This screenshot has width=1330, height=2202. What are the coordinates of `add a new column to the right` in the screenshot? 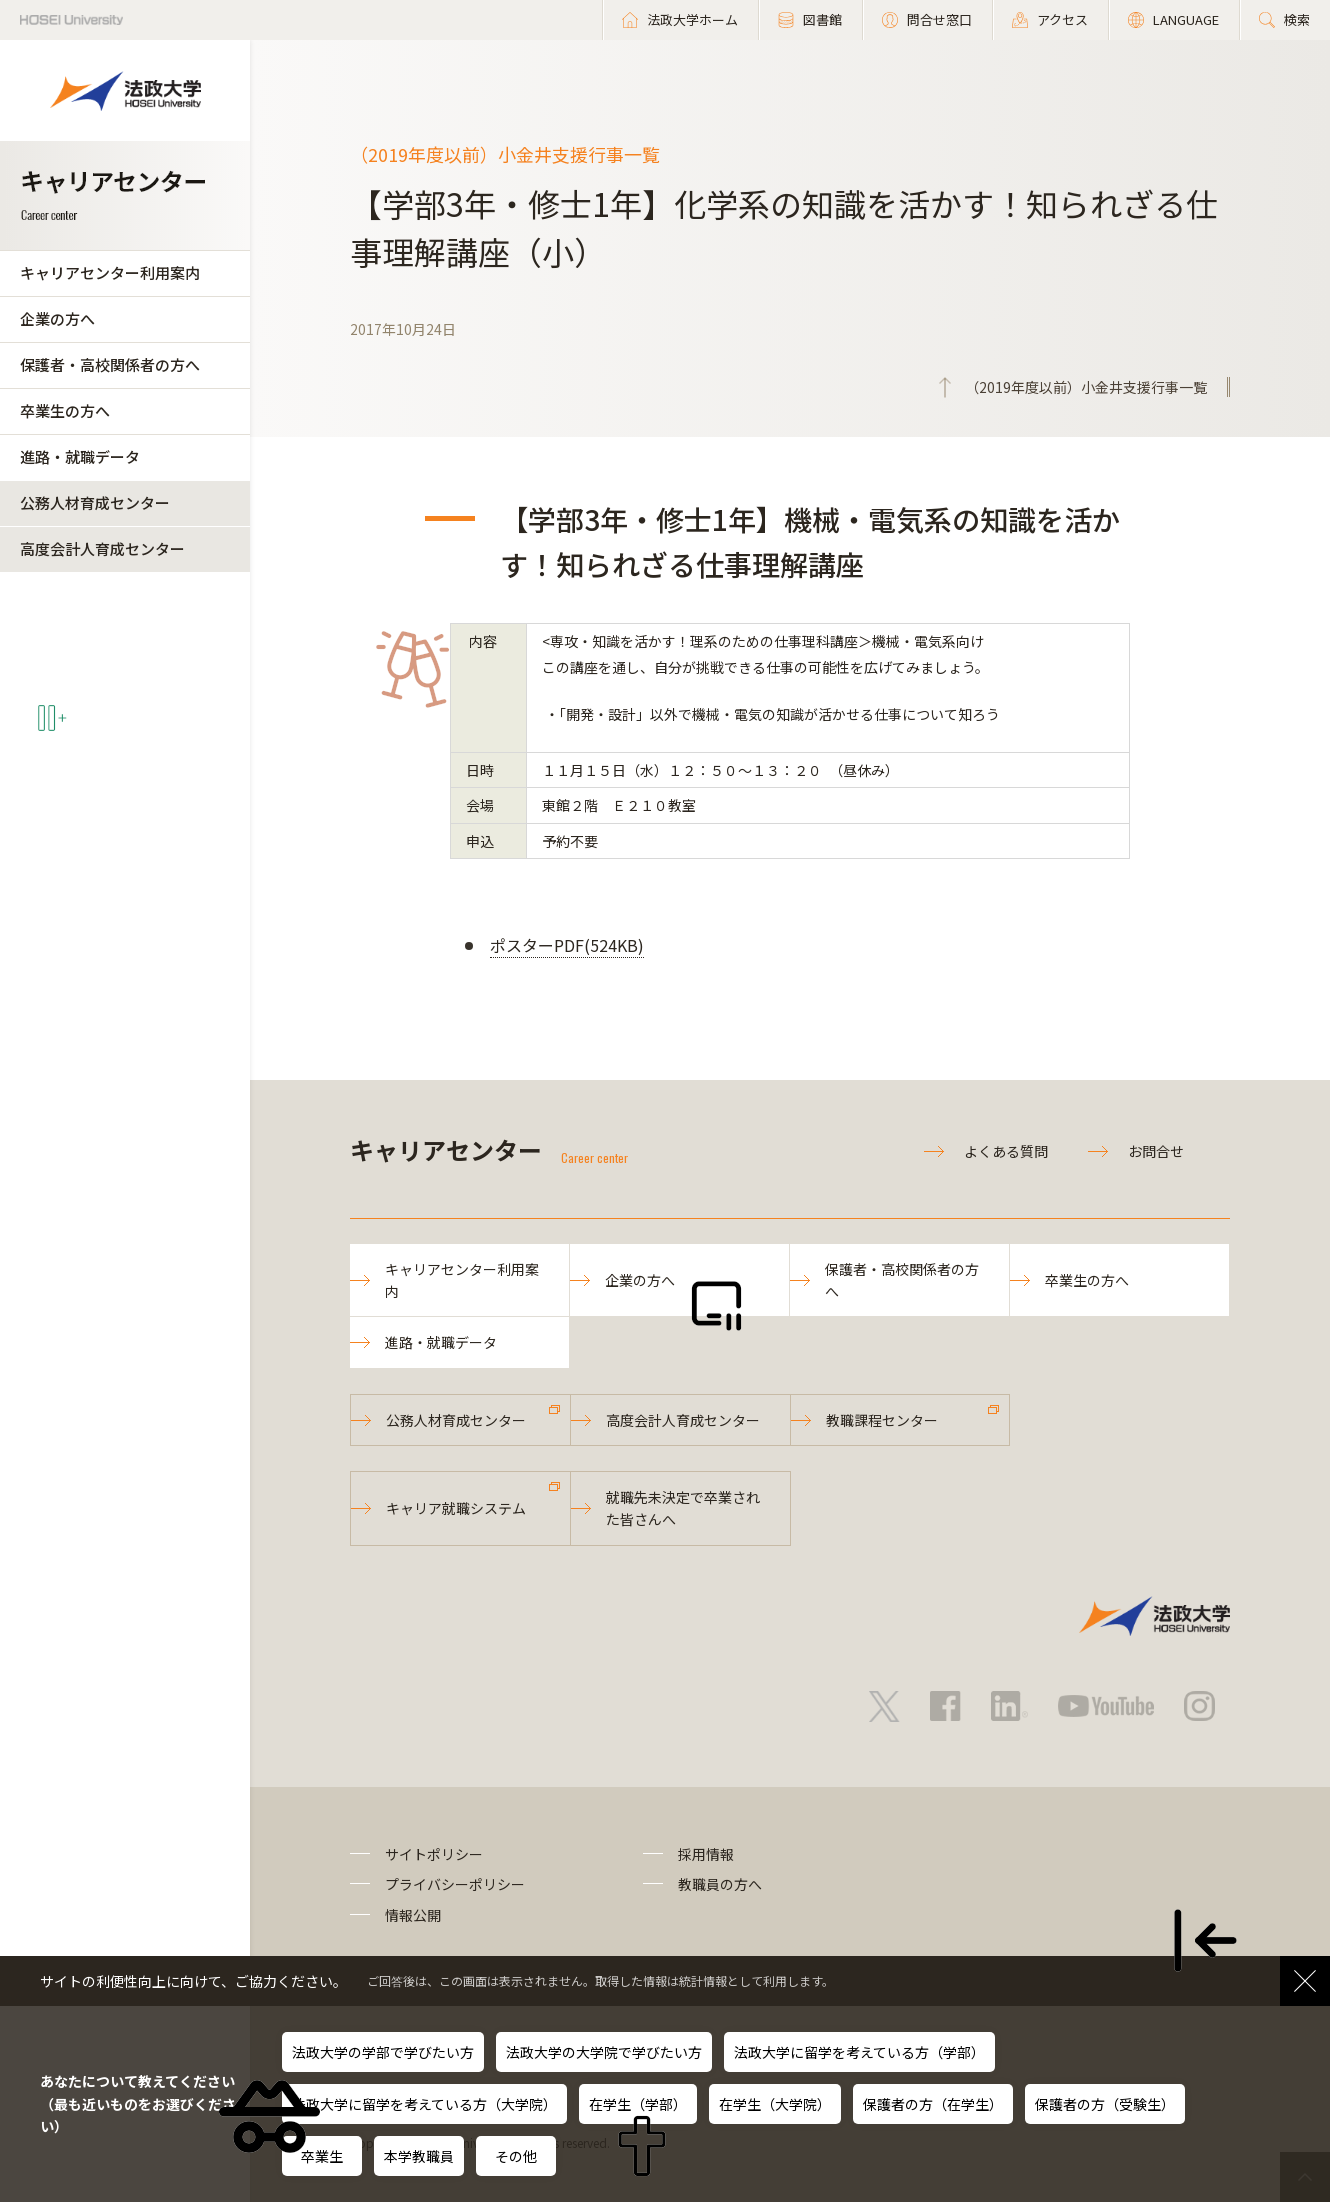 It's located at (50, 718).